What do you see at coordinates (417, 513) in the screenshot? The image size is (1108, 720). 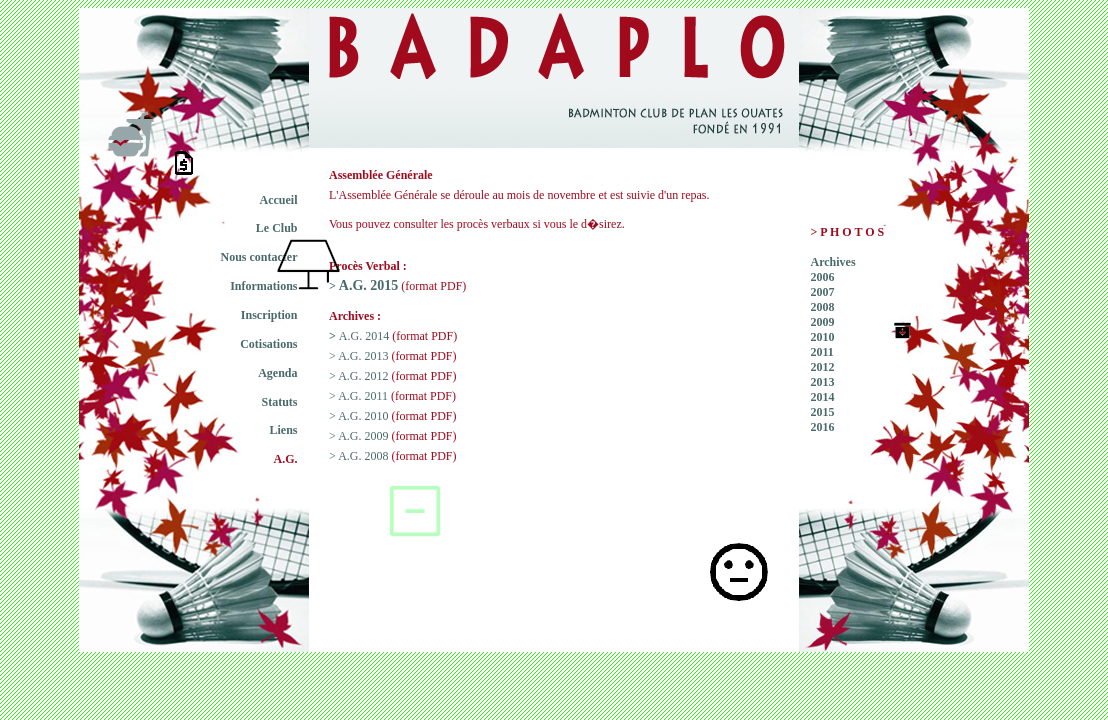 I see `remove item from diff comparison` at bounding box center [417, 513].